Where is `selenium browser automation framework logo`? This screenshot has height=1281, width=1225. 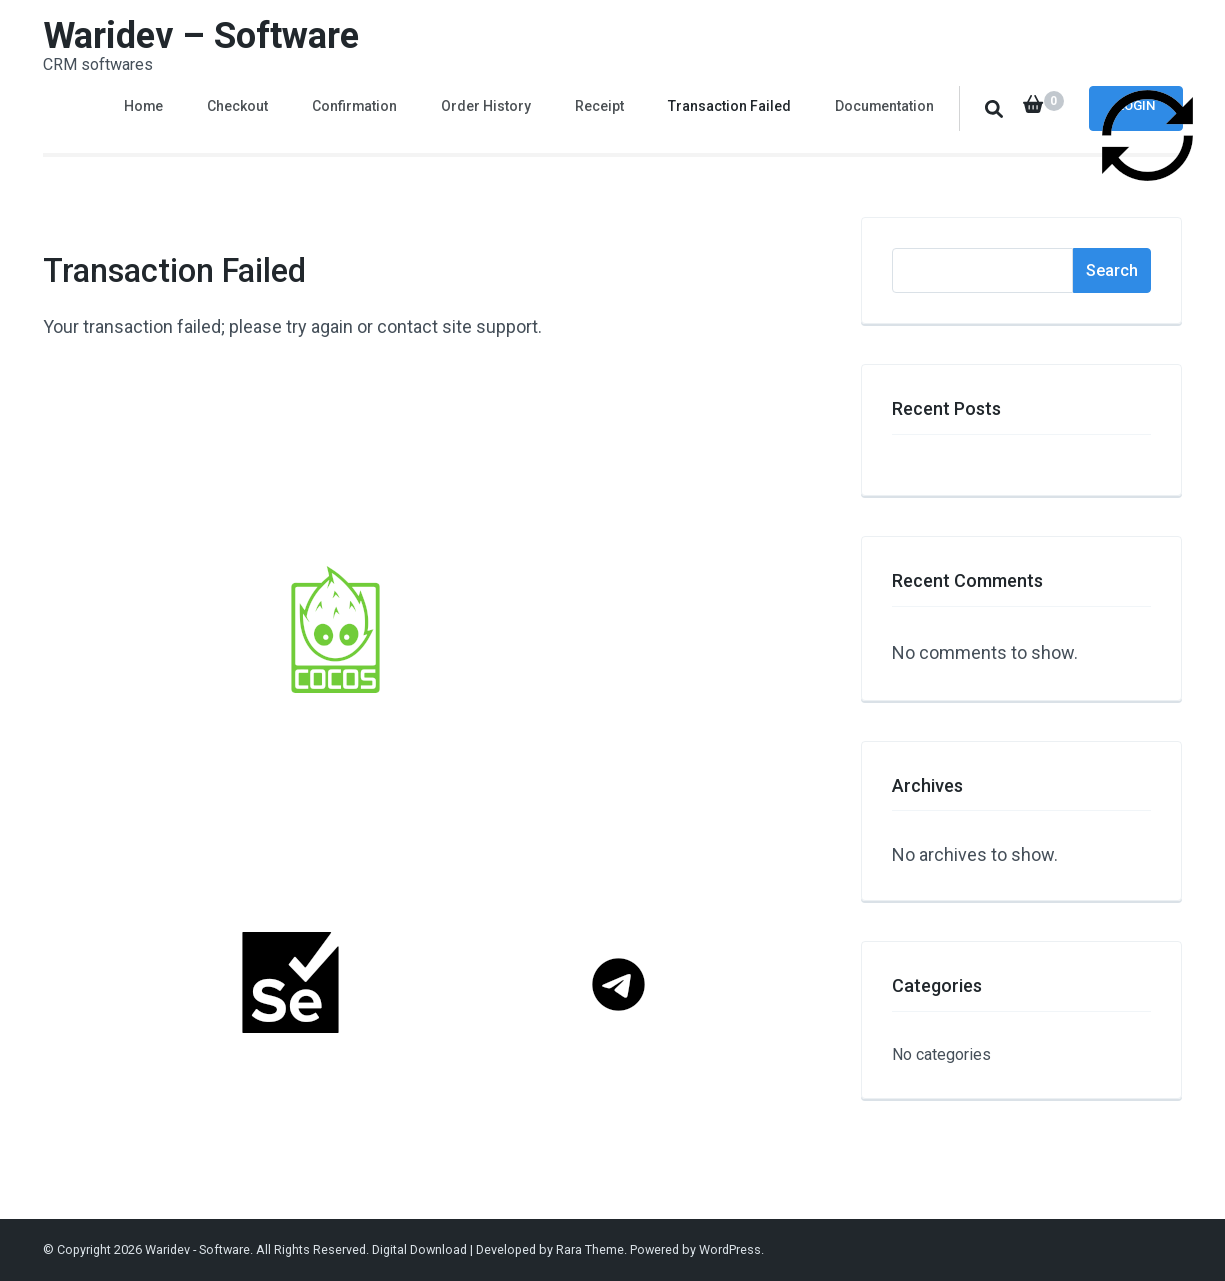
selenium browser automation framework logo is located at coordinates (290, 982).